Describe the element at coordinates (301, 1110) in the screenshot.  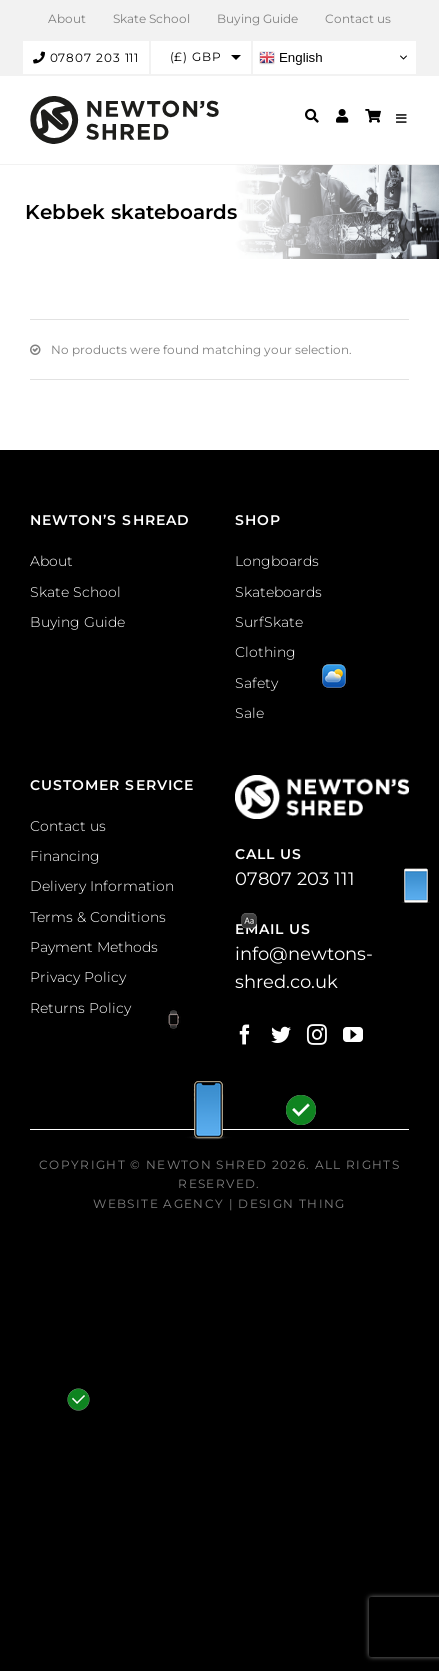
I see `indicates a selected or checked item` at that location.